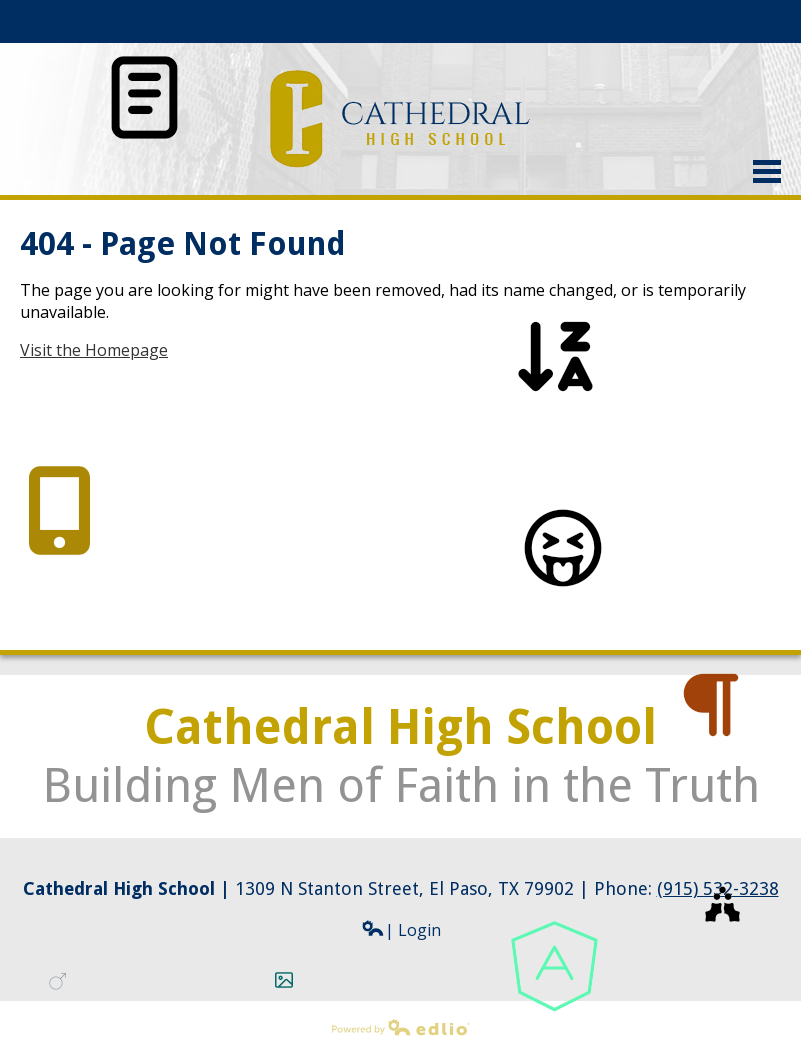  Describe the element at coordinates (711, 705) in the screenshot. I see `insert a paragraph break` at that location.